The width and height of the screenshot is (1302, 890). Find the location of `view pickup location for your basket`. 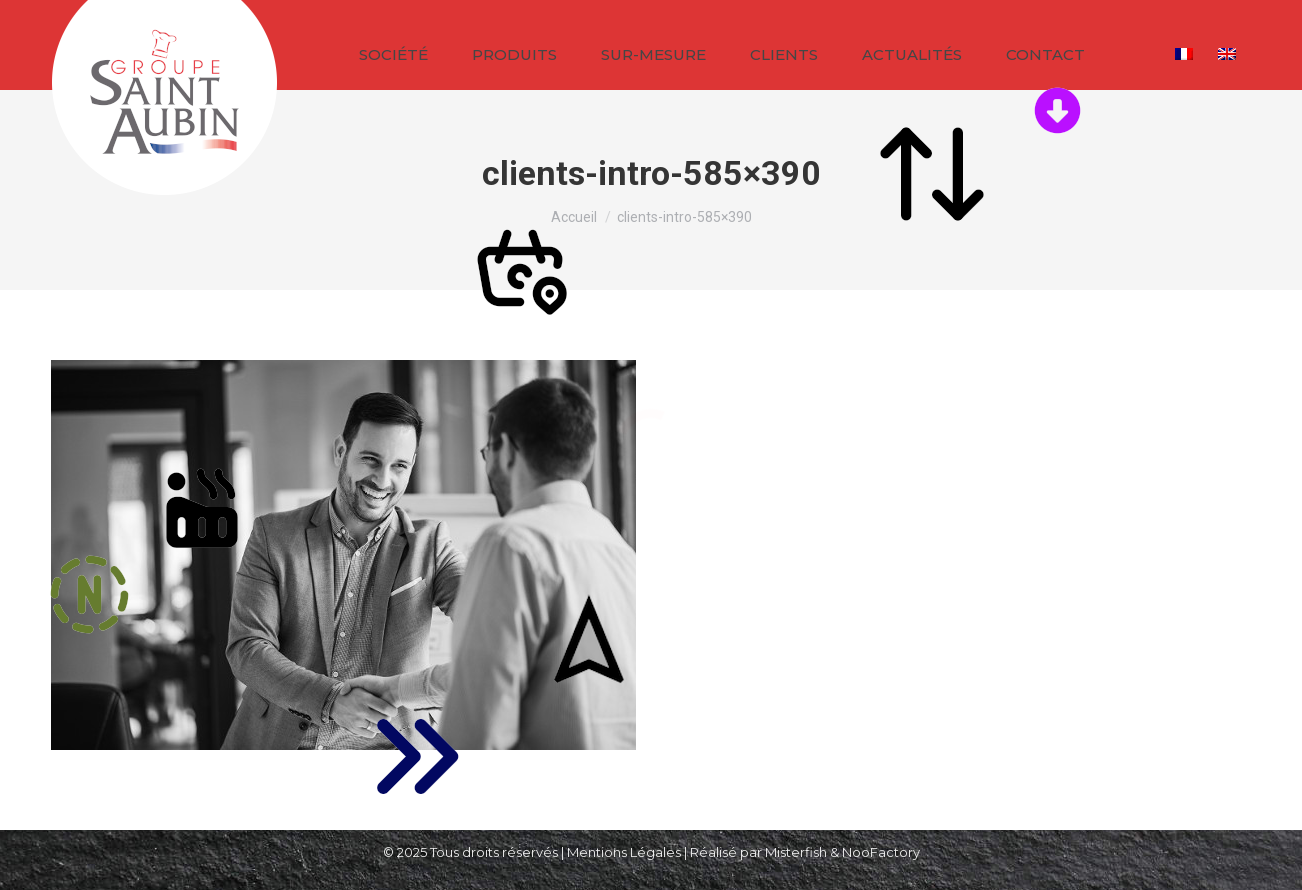

view pickup location for your basket is located at coordinates (520, 268).